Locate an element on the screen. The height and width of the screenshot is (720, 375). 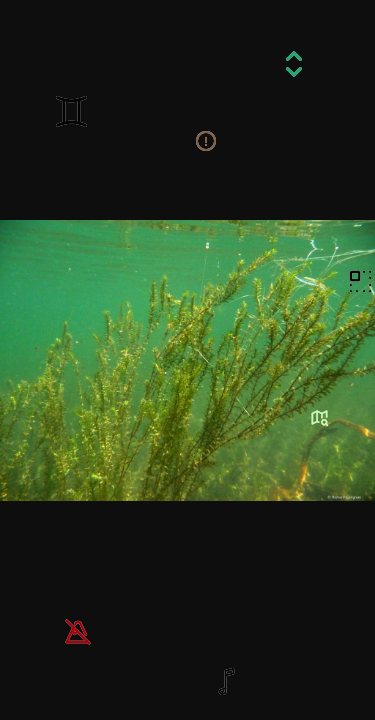
indicates a warning or alert requiring attention is located at coordinates (206, 141).